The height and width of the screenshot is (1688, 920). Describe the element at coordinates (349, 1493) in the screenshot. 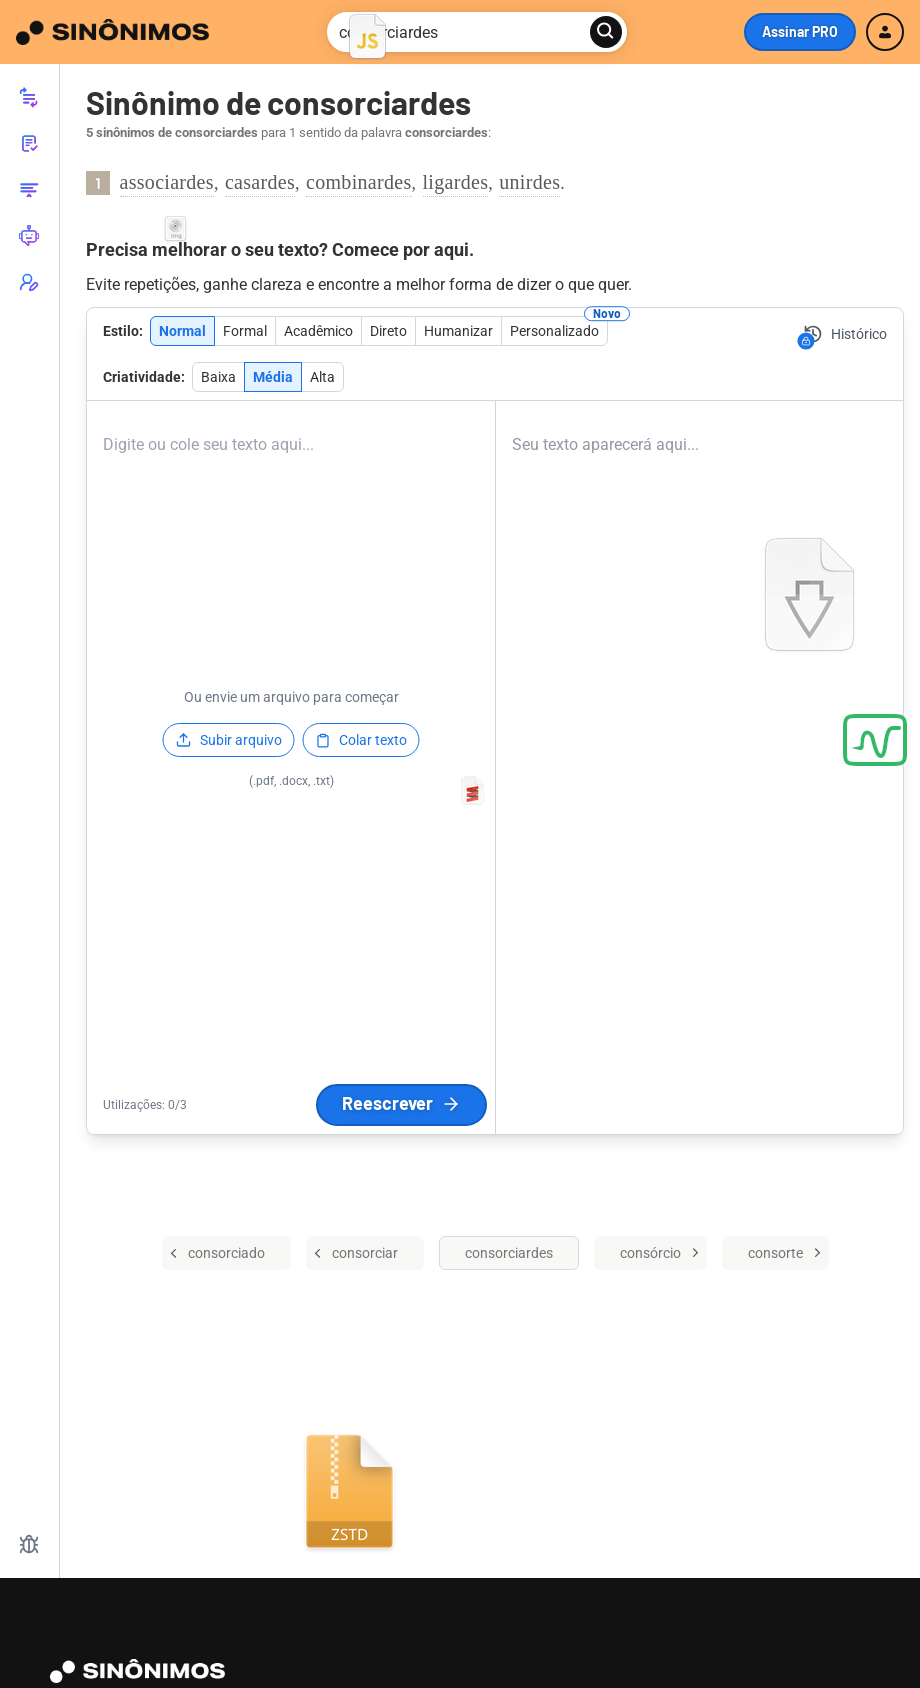

I see `a zstandard compressed file` at that location.